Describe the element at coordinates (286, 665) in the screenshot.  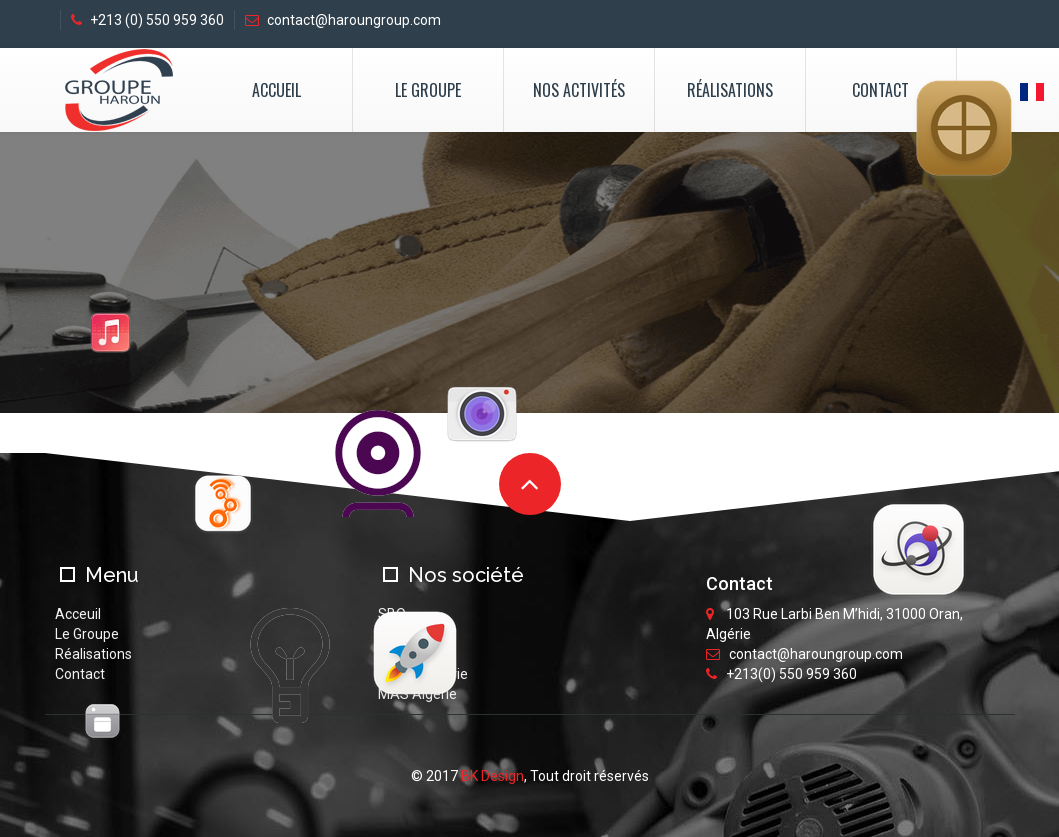
I see `access object emojis and symbols` at that location.